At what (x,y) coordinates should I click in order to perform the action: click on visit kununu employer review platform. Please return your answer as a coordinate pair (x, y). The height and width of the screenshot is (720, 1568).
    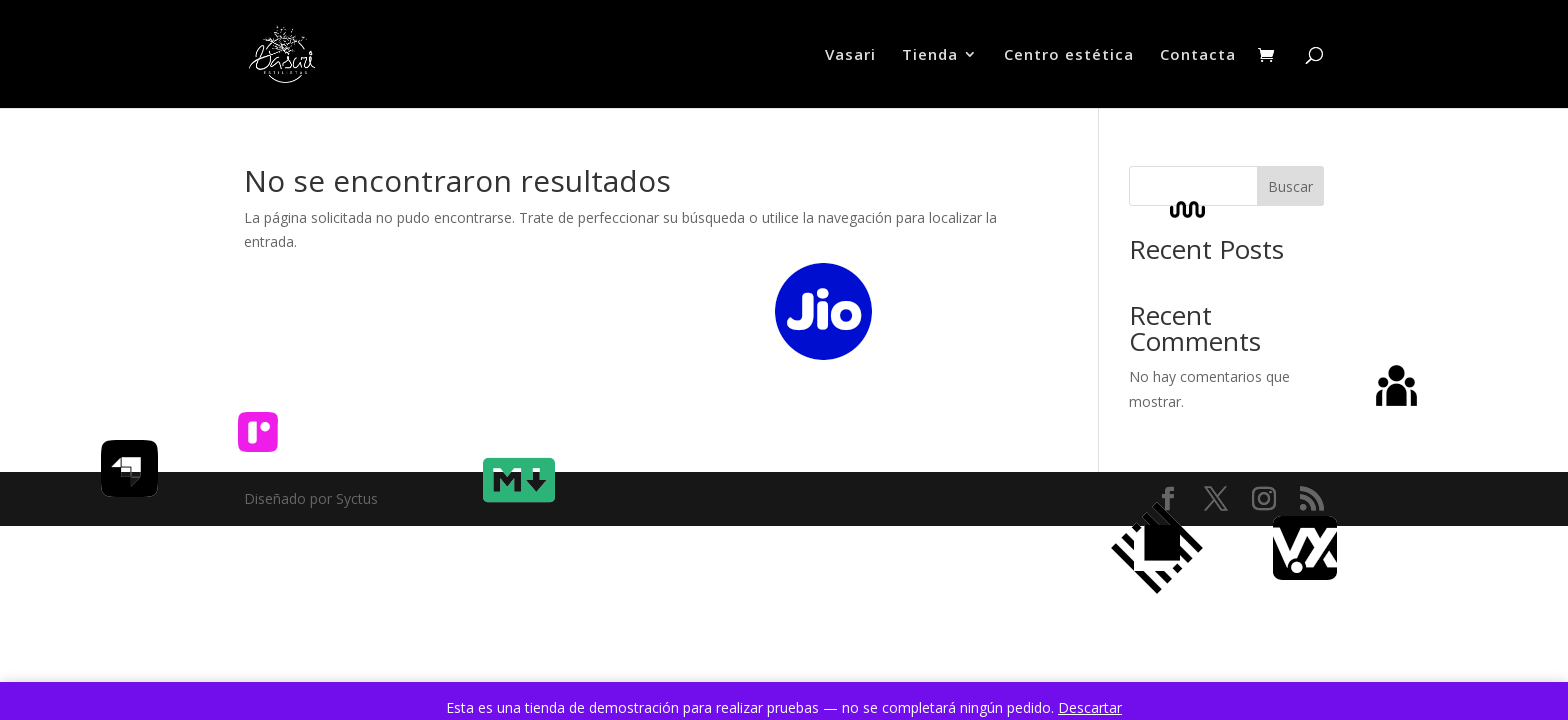
    Looking at the image, I should click on (1187, 209).